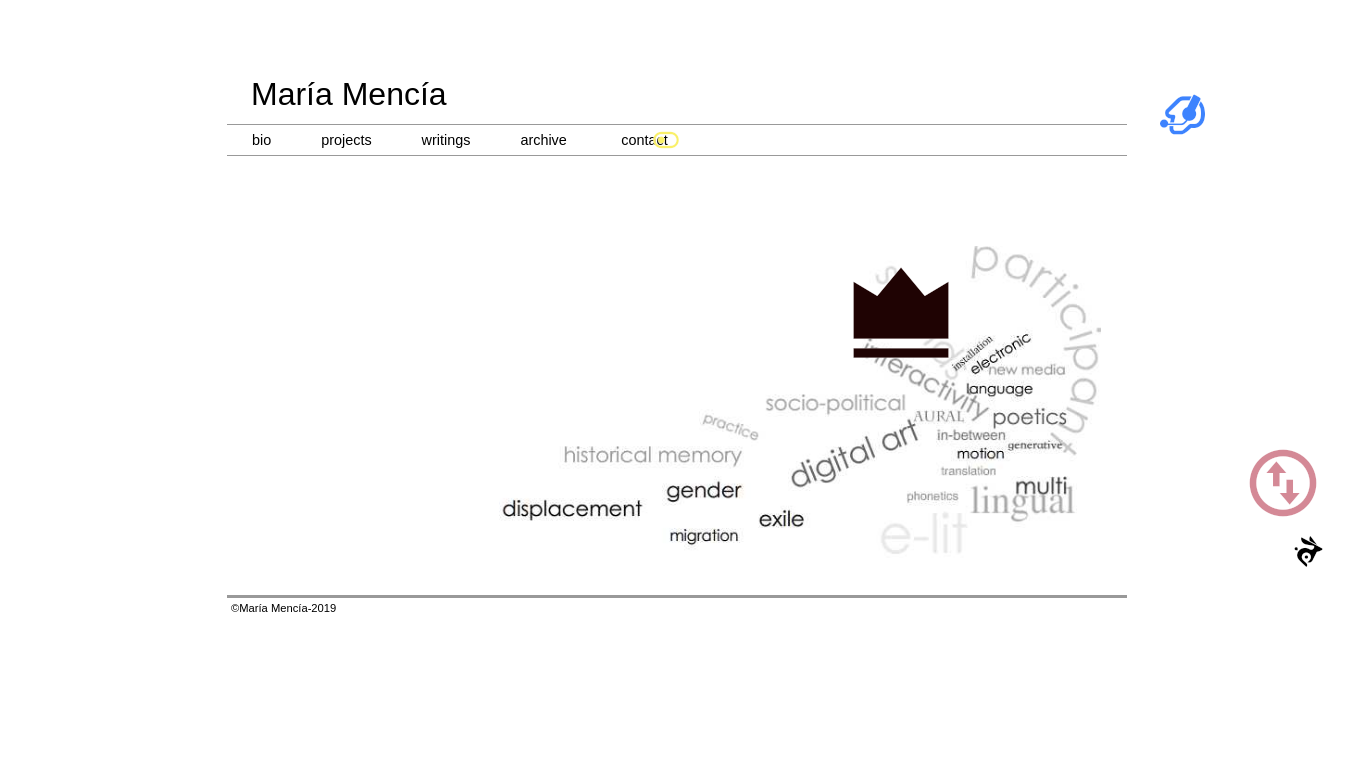 The image size is (1354, 782). I want to click on open zoiper VoIP calling app, so click(1182, 114).